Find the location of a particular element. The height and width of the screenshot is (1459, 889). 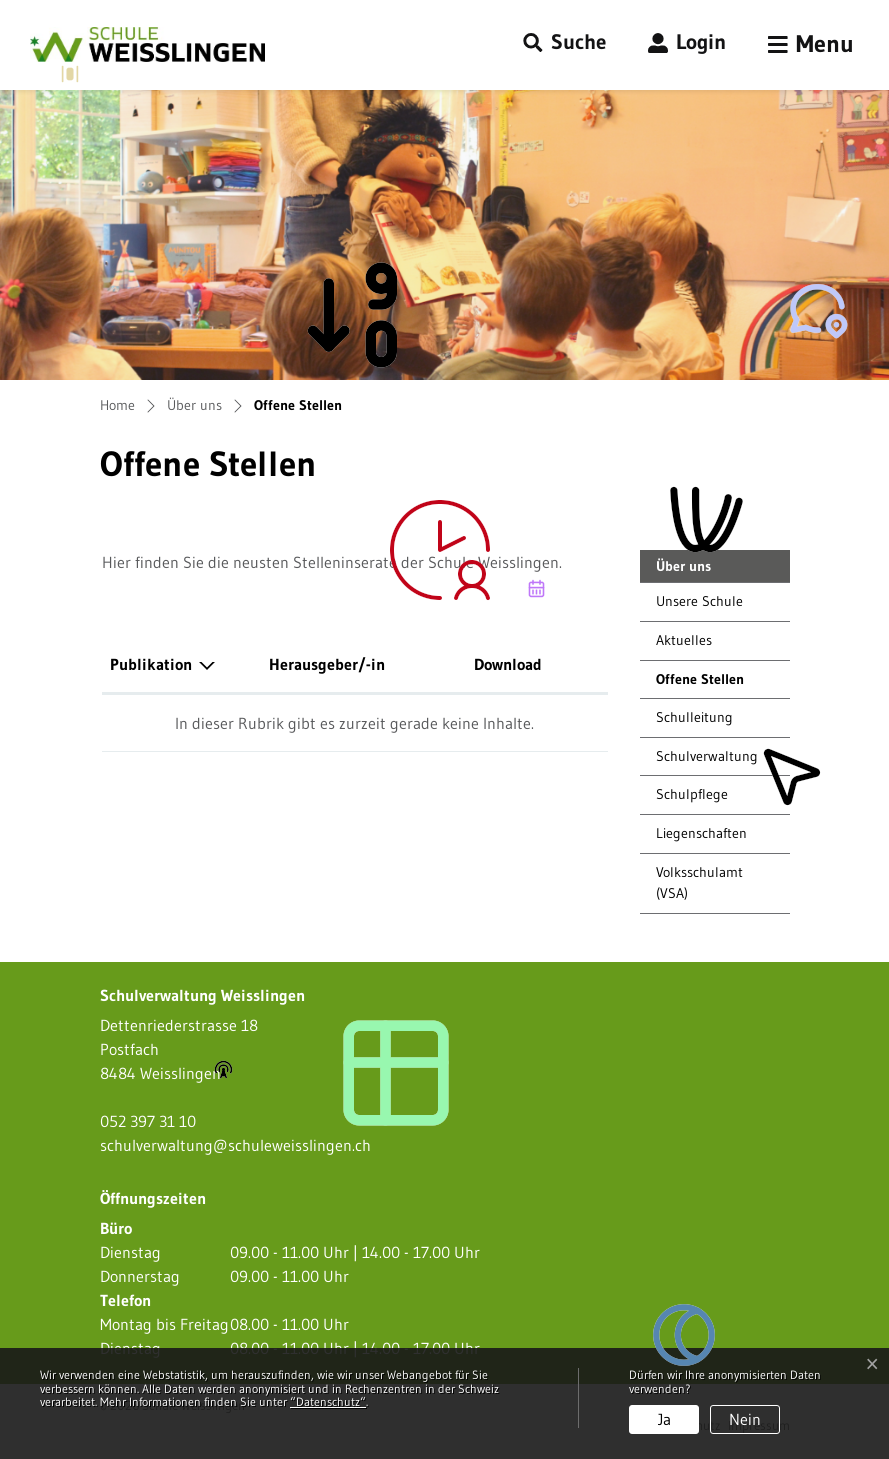

toggle dark mode or night theme is located at coordinates (684, 1335).